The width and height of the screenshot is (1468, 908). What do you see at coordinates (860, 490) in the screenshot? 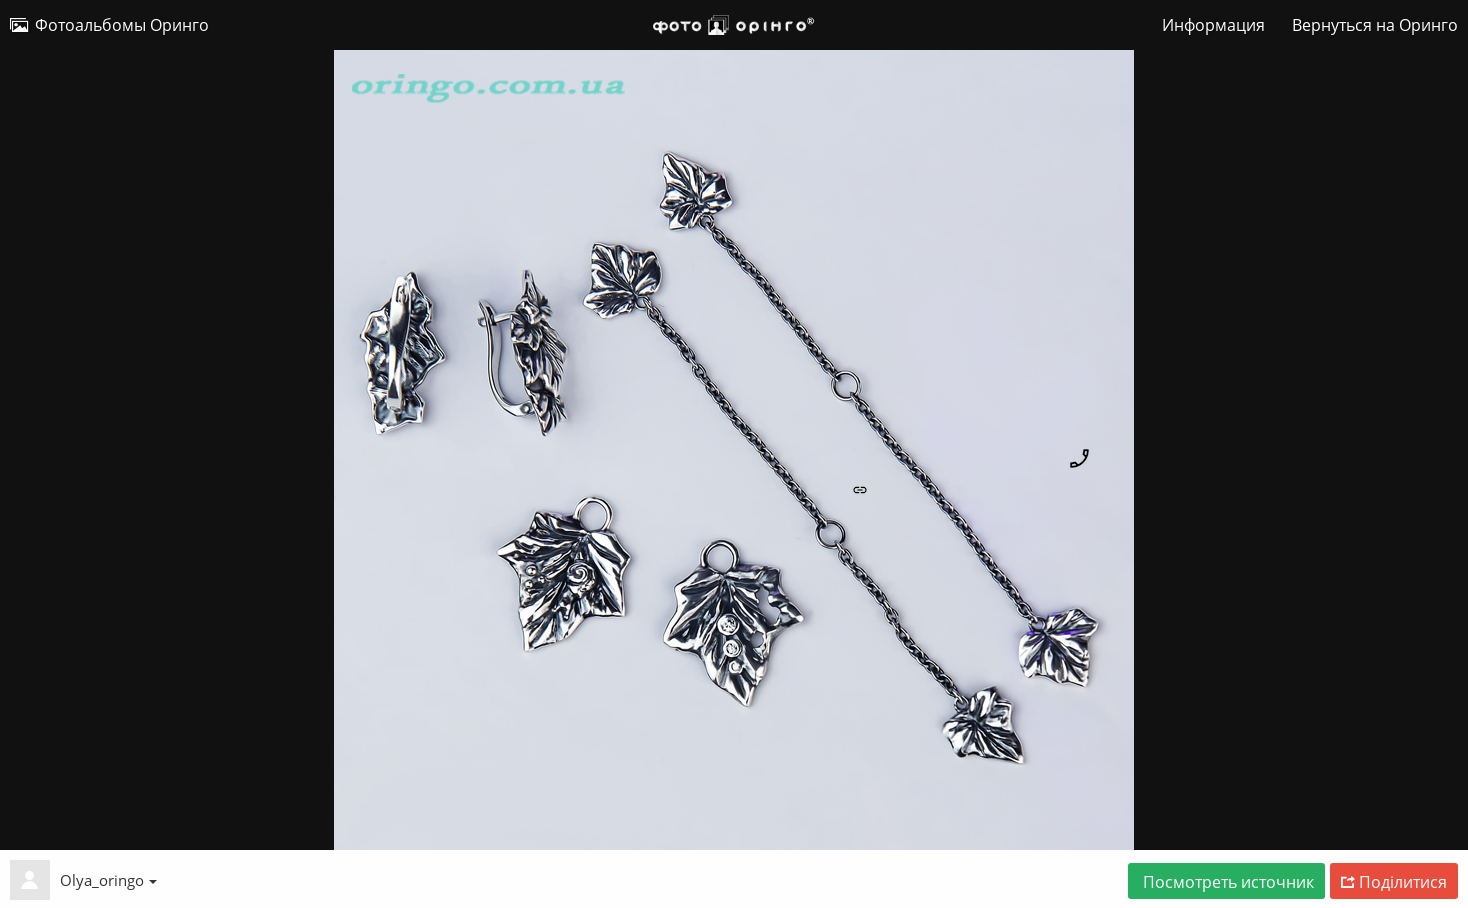
I see `copy or share a link` at bounding box center [860, 490].